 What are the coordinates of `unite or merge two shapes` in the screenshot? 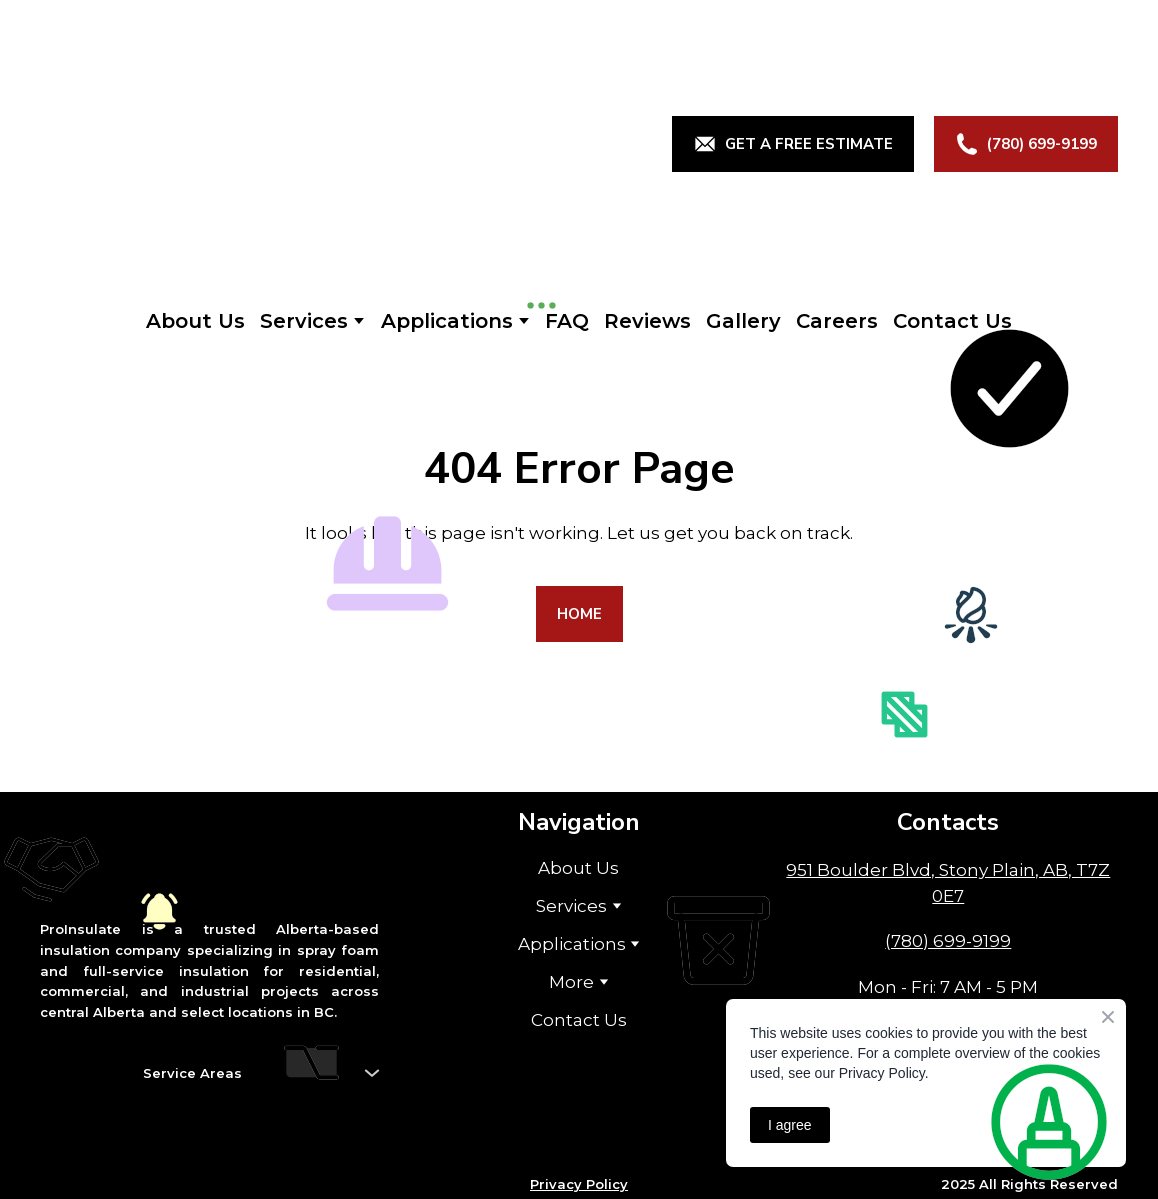 It's located at (904, 714).